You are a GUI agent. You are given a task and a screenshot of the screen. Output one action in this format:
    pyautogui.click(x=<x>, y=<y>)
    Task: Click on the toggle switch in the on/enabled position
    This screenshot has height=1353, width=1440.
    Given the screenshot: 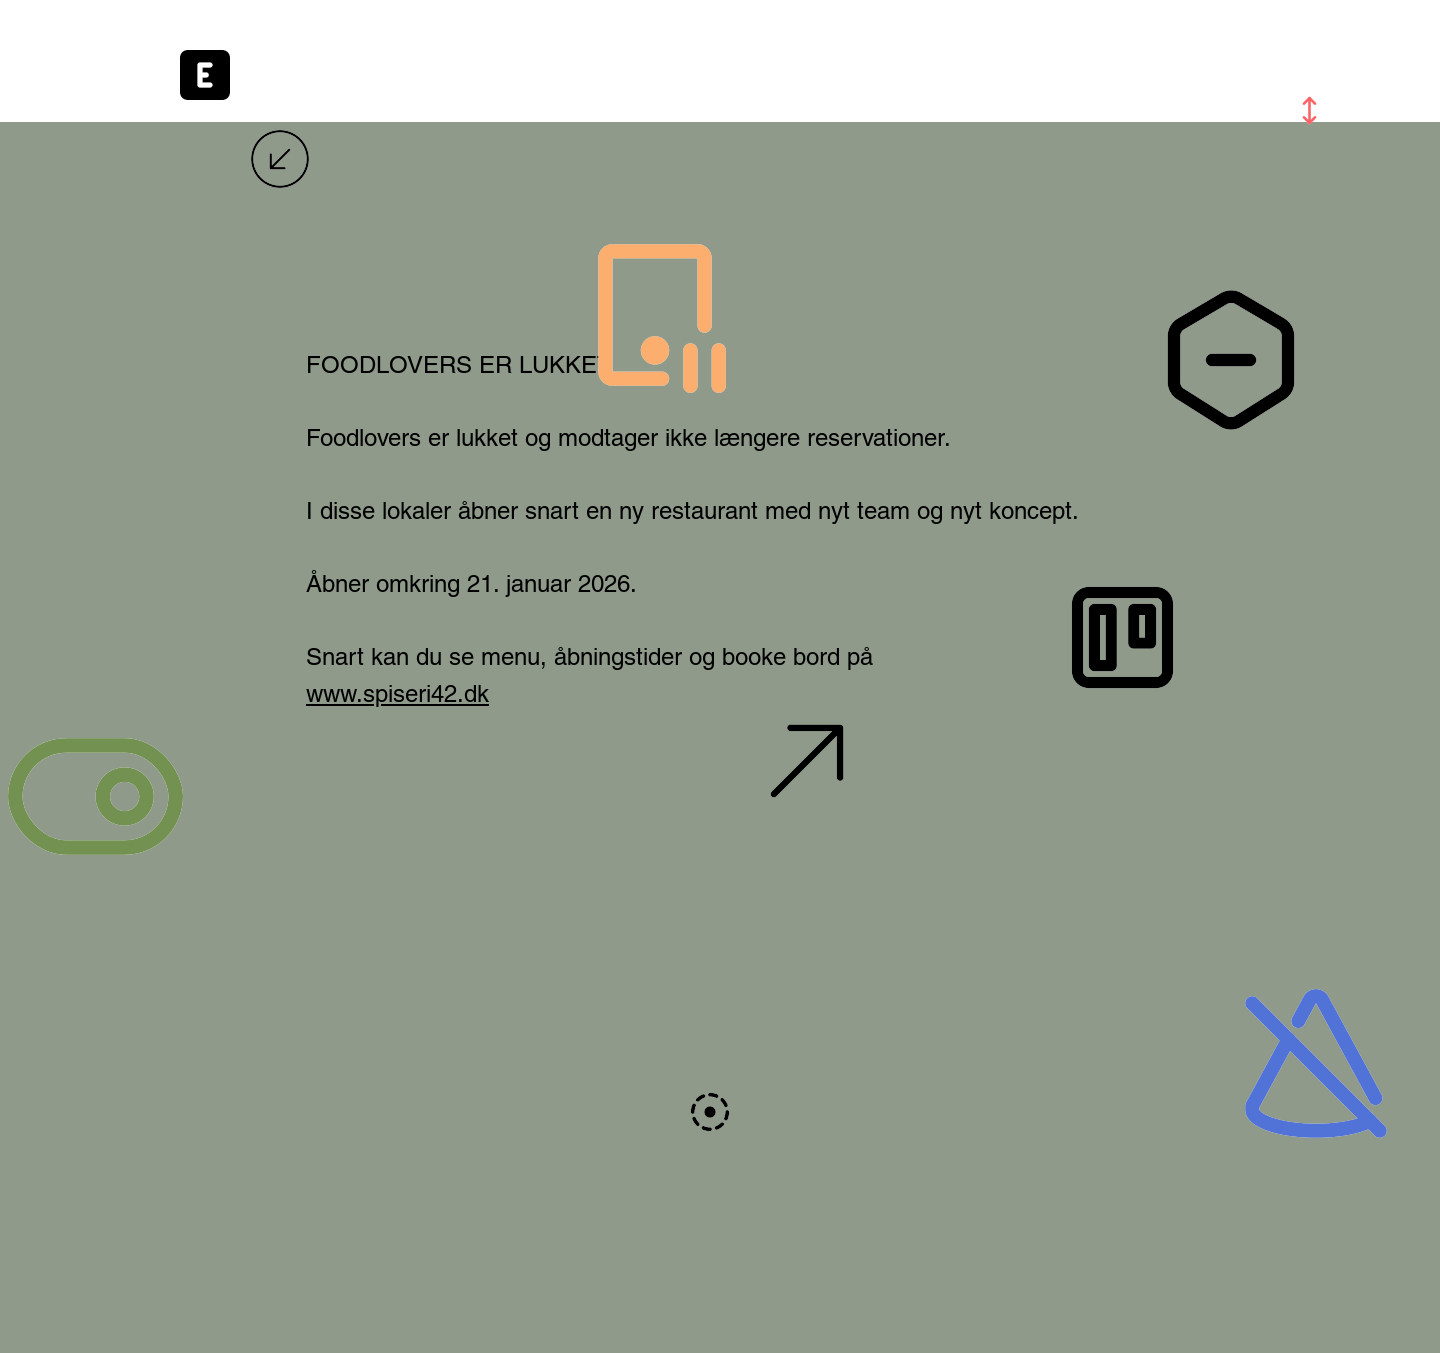 What is the action you would take?
    pyautogui.click(x=95, y=796)
    